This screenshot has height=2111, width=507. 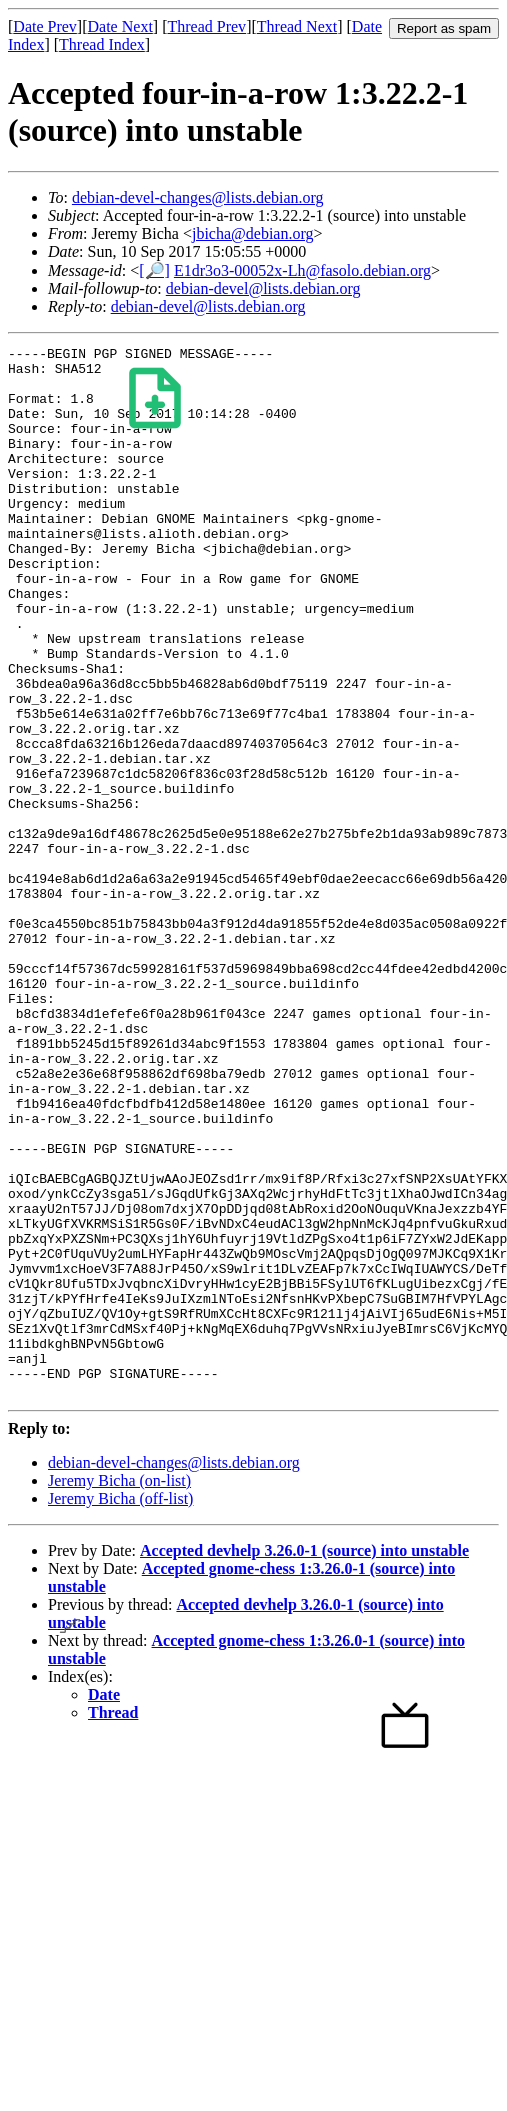 What do you see at coordinates (155, 398) in the screenshot?
I see `create a new file` at bounding box center [155, 398].